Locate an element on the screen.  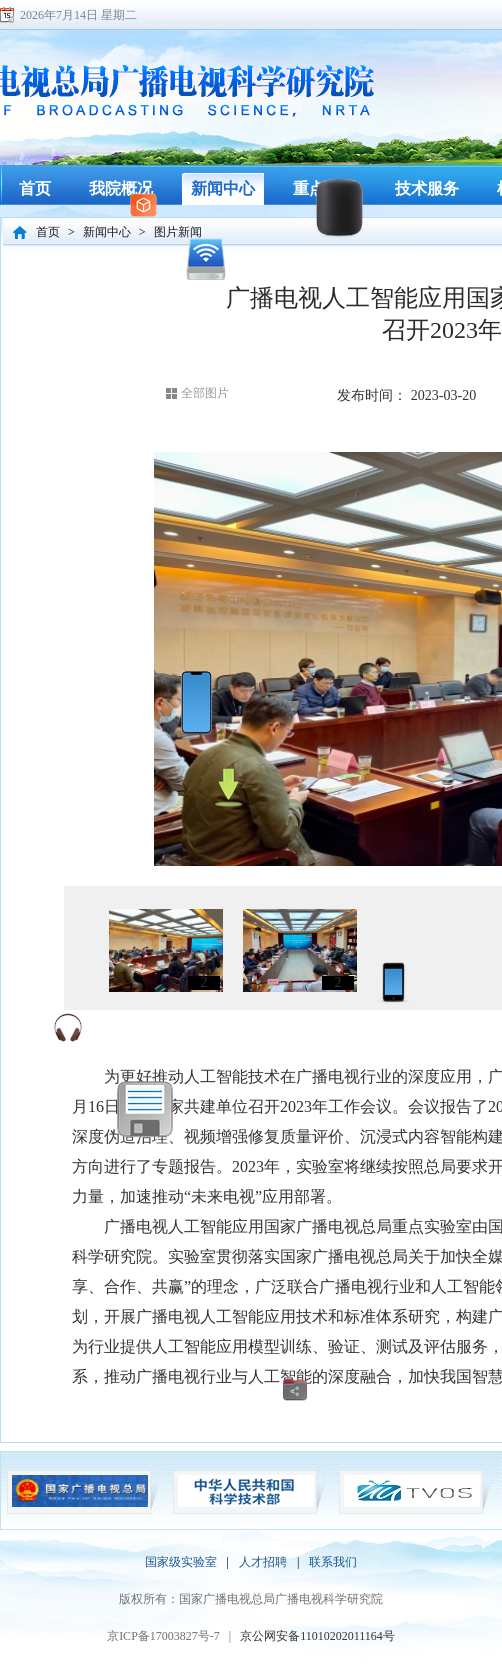
3D model file in STL binary format is located at coordinates (143, 204).